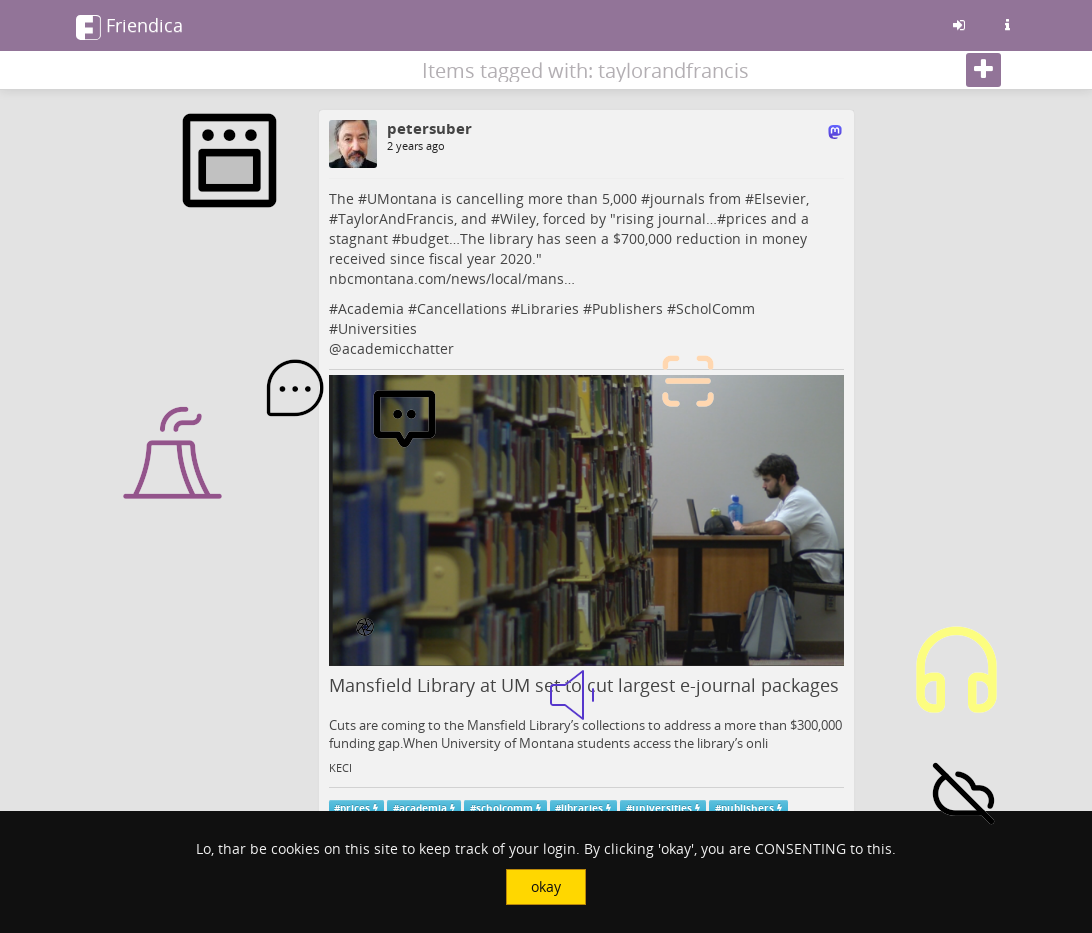 The height and width of the screenshot is (933, 1092). I want to click on indicates offline or disconnected from cloud services, so click(963, 793).